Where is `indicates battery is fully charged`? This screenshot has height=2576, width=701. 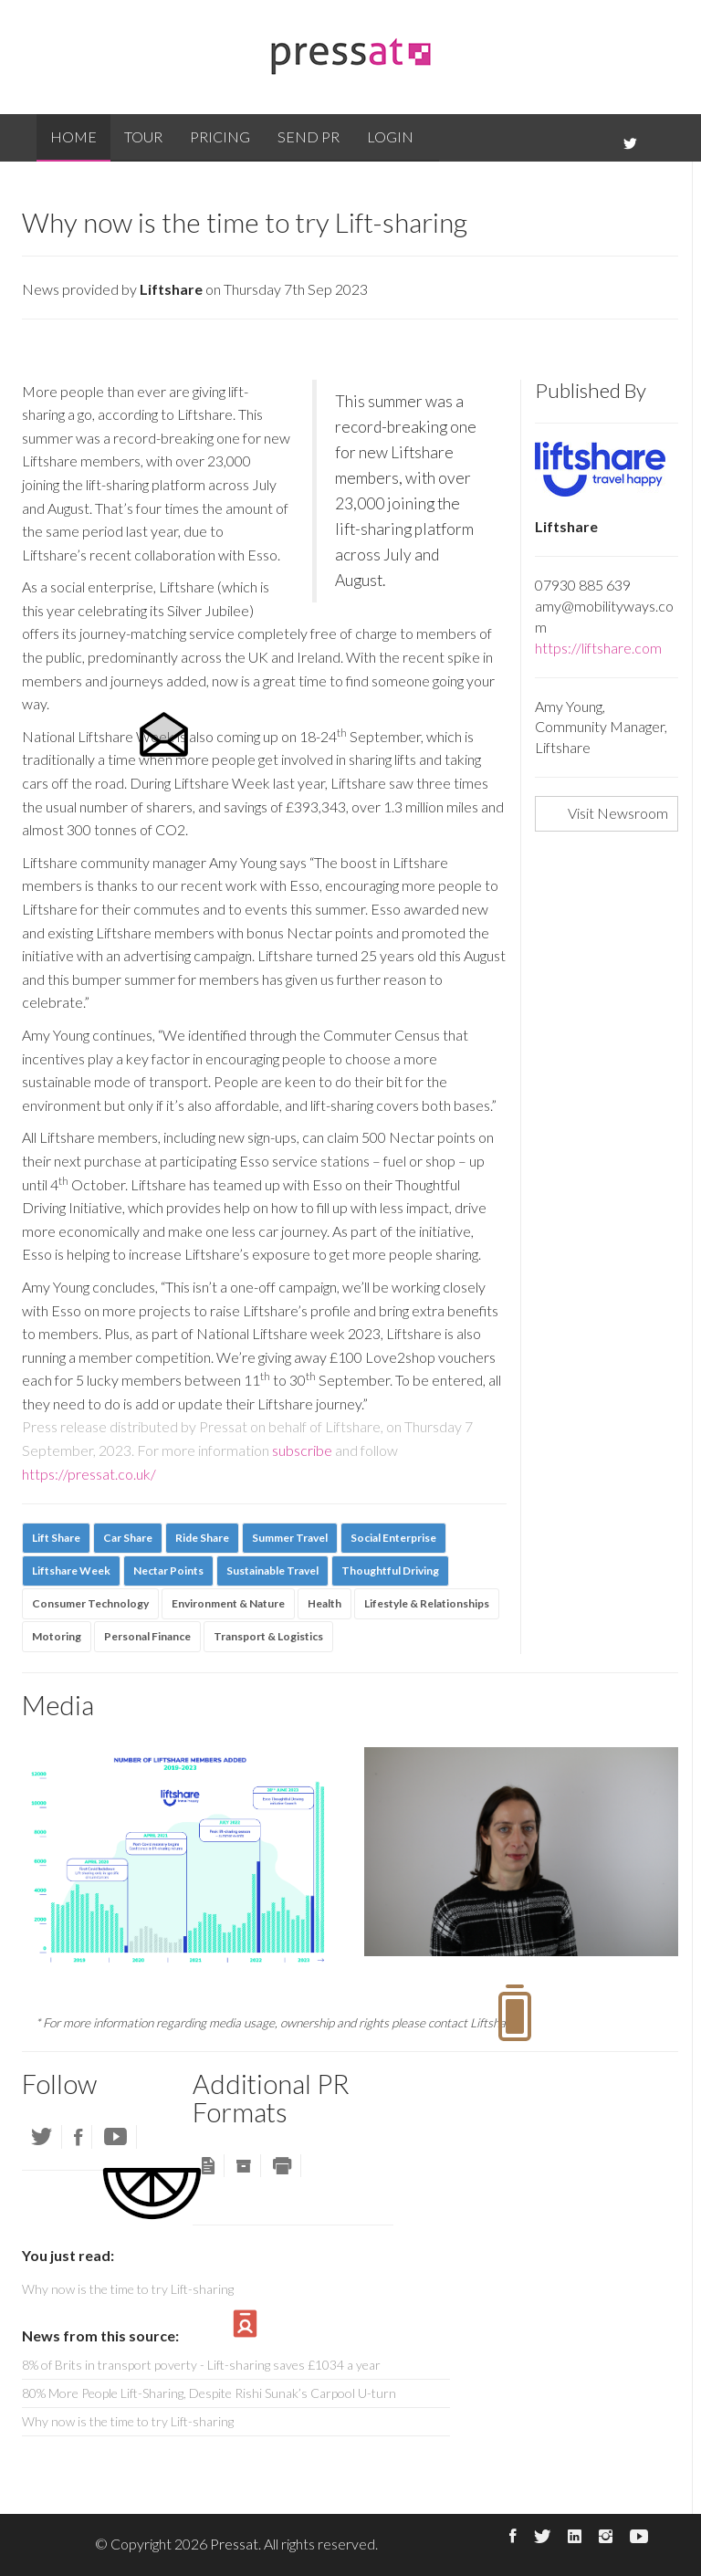 indicates battery is fully charged is located at coordinates (515, 2014).